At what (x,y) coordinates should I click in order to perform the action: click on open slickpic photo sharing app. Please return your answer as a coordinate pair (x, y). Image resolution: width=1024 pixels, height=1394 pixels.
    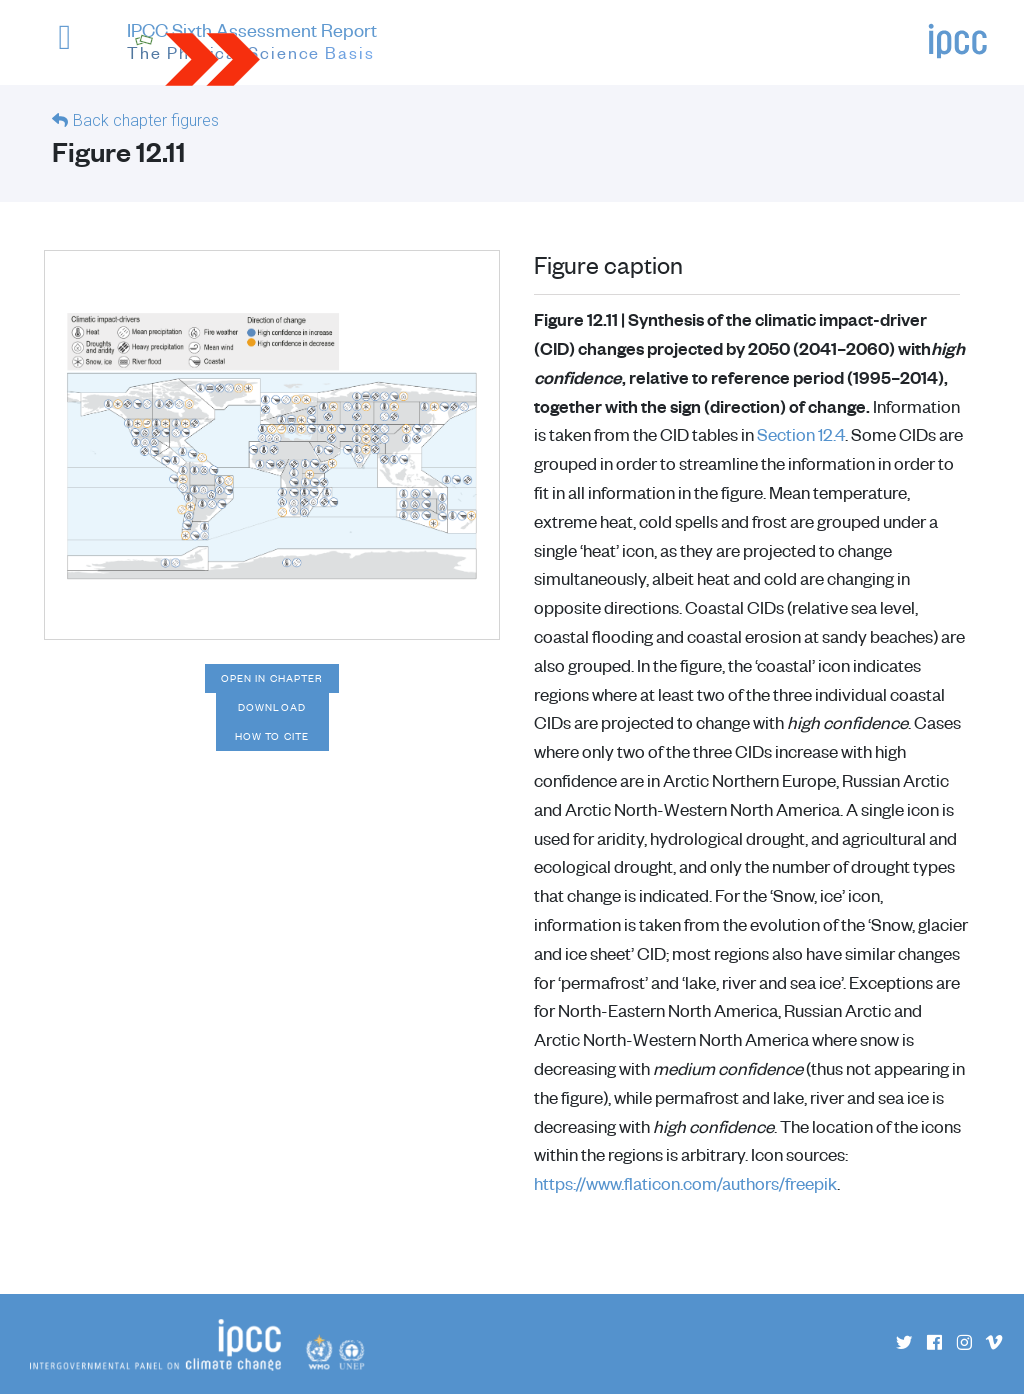
    Looking at the image, I should click on (144, 40).